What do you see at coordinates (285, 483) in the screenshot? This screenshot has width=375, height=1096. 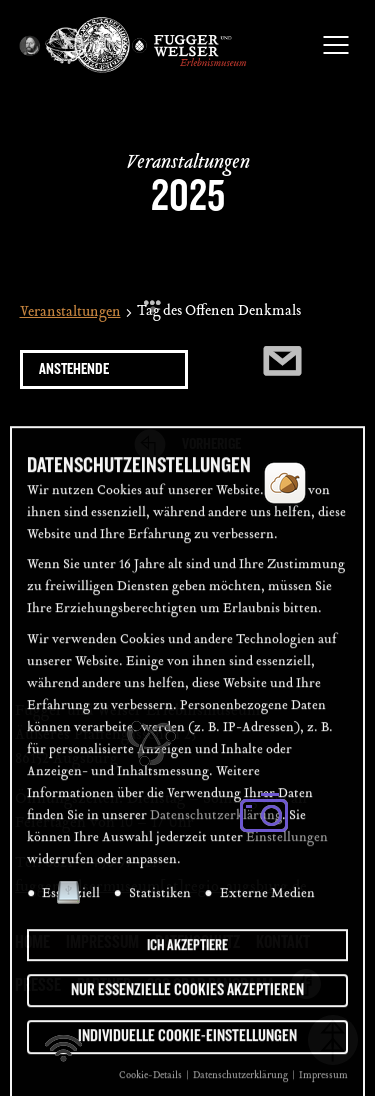 I see `open nut cloud storage app` at bounding box center [285, 483].